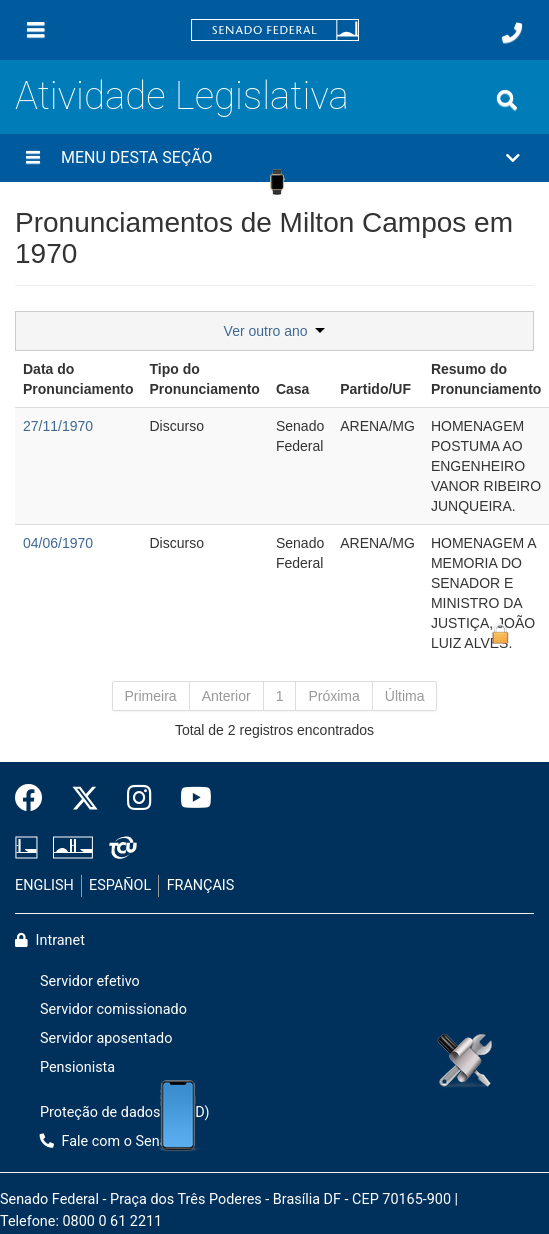 The image size is (549, 1234). What do you see at coordinates (465, 1061) in the screenshot?
I see `open applescript utility for automation settings` at bounding box center [465, 1061].